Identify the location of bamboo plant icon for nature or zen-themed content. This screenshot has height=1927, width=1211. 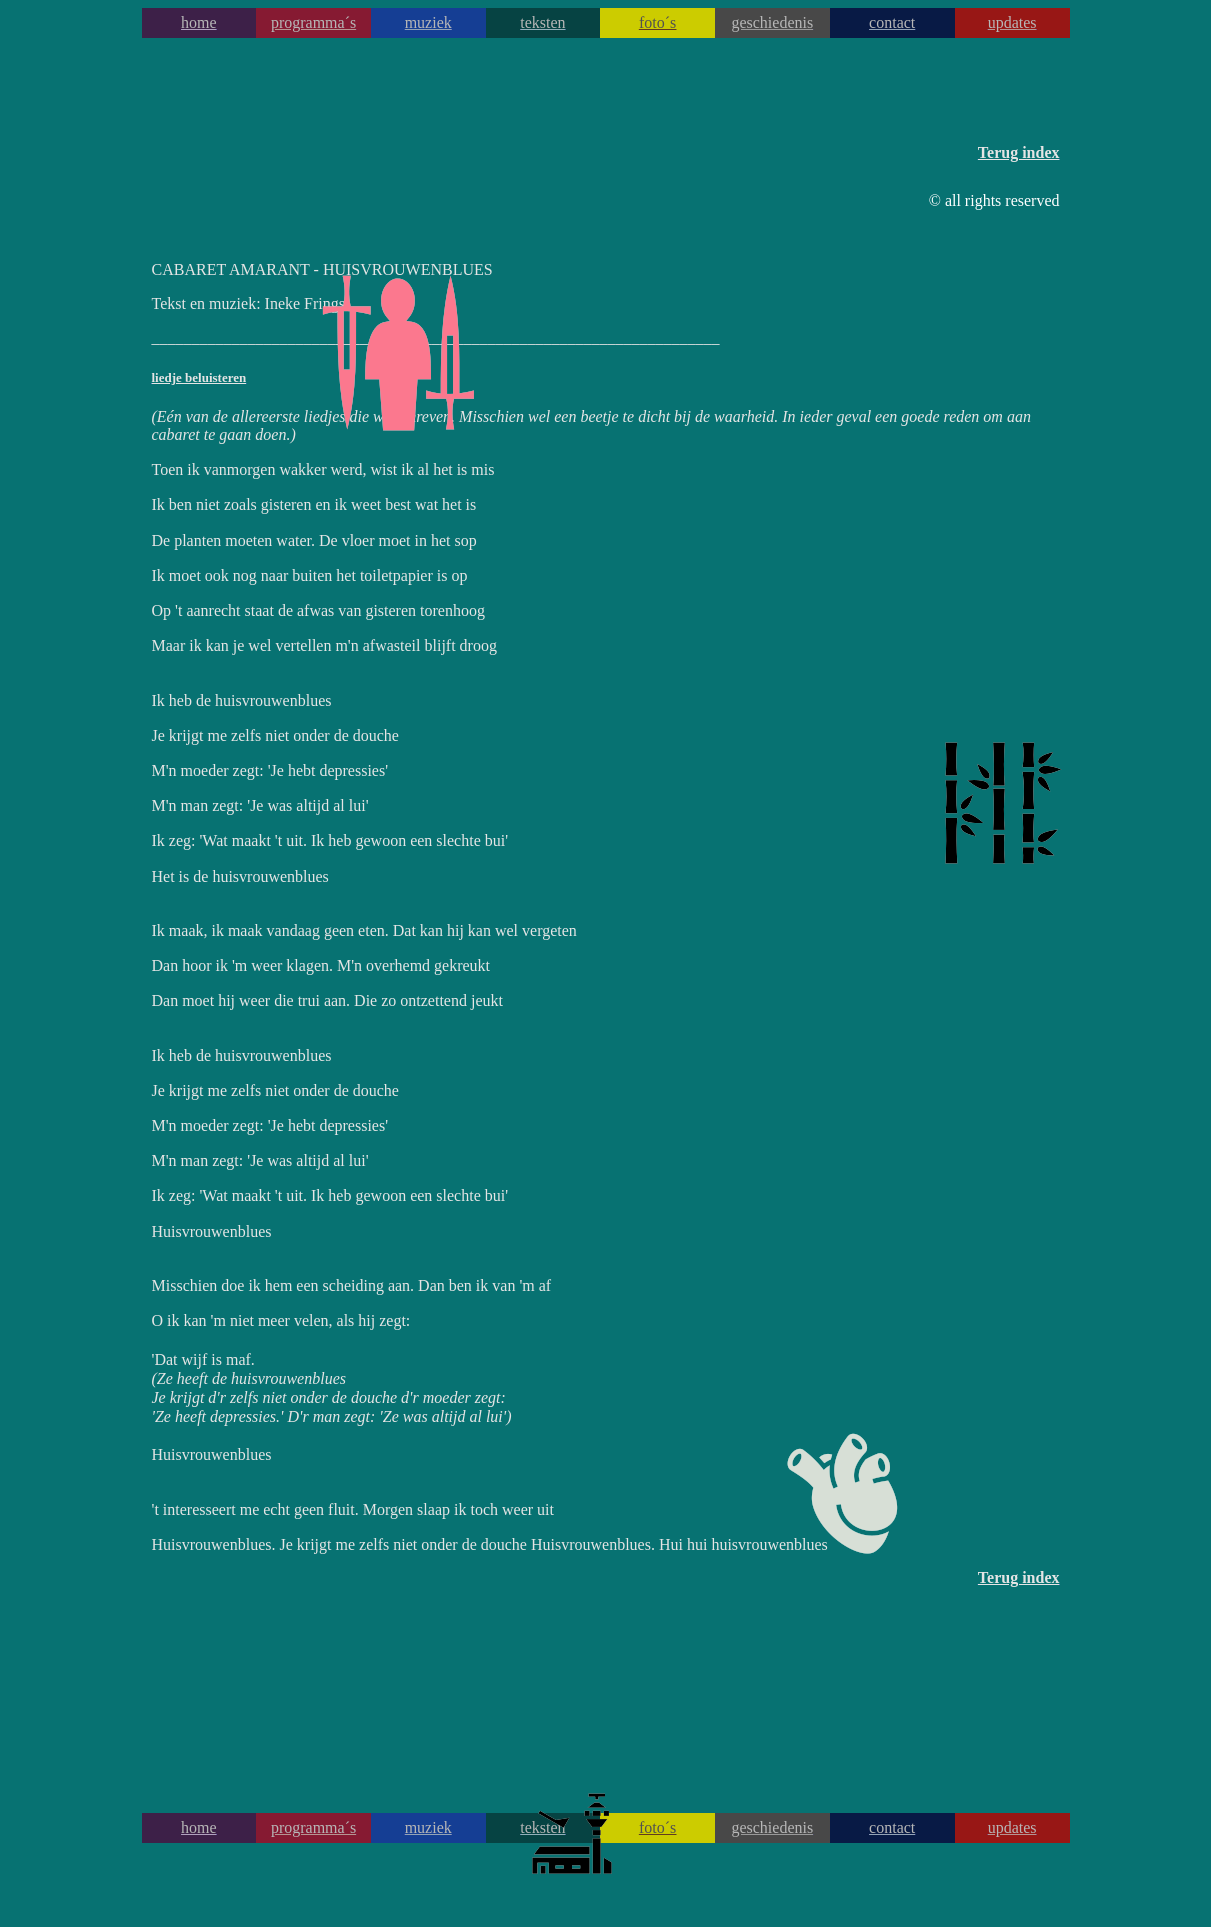
(999, 803).